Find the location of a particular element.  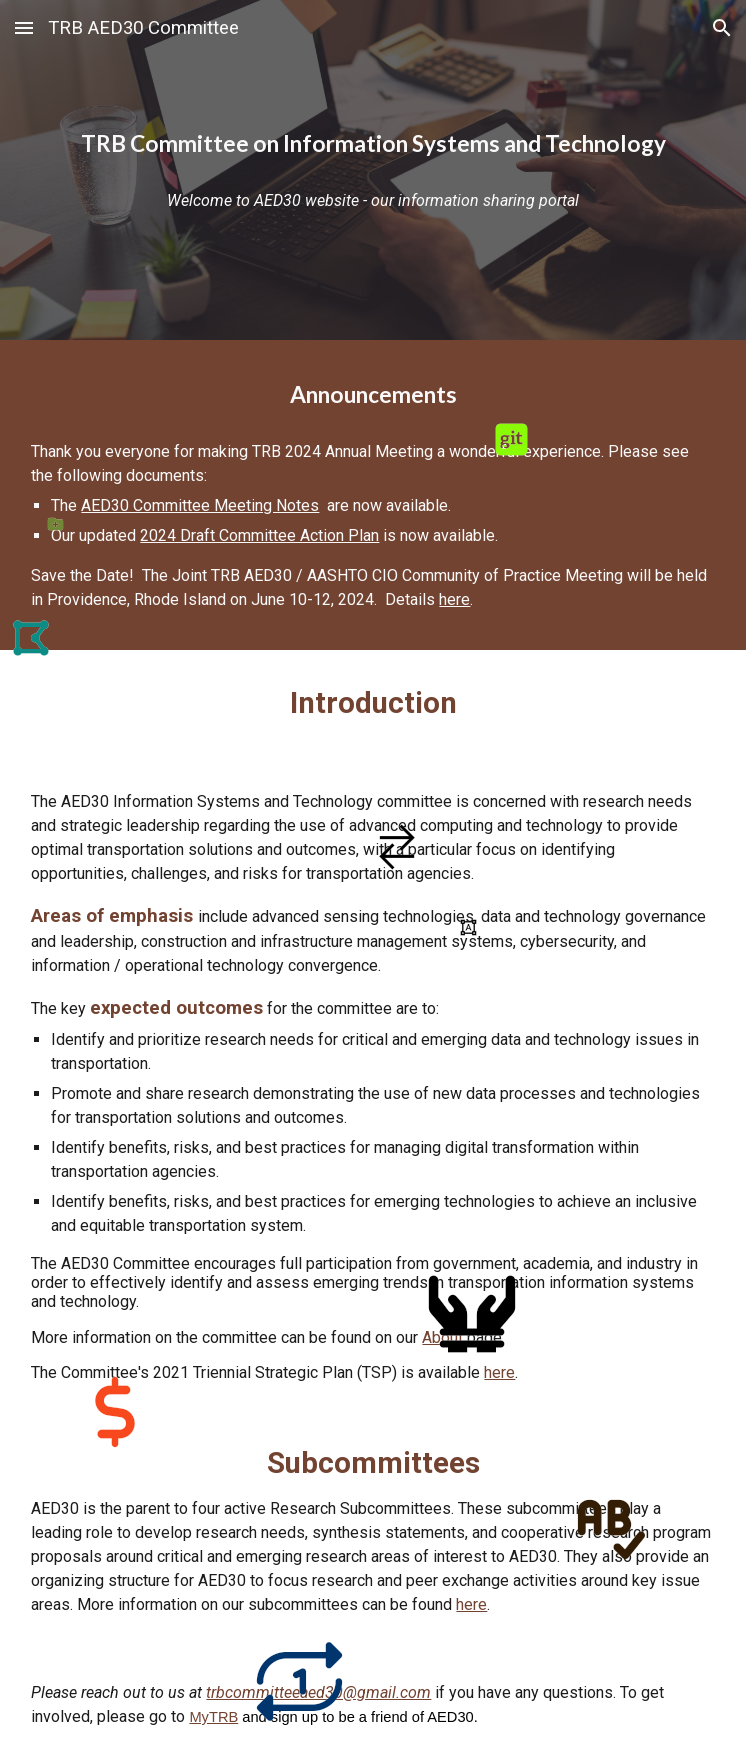

git version control logo is located at coordinates (511, 439).